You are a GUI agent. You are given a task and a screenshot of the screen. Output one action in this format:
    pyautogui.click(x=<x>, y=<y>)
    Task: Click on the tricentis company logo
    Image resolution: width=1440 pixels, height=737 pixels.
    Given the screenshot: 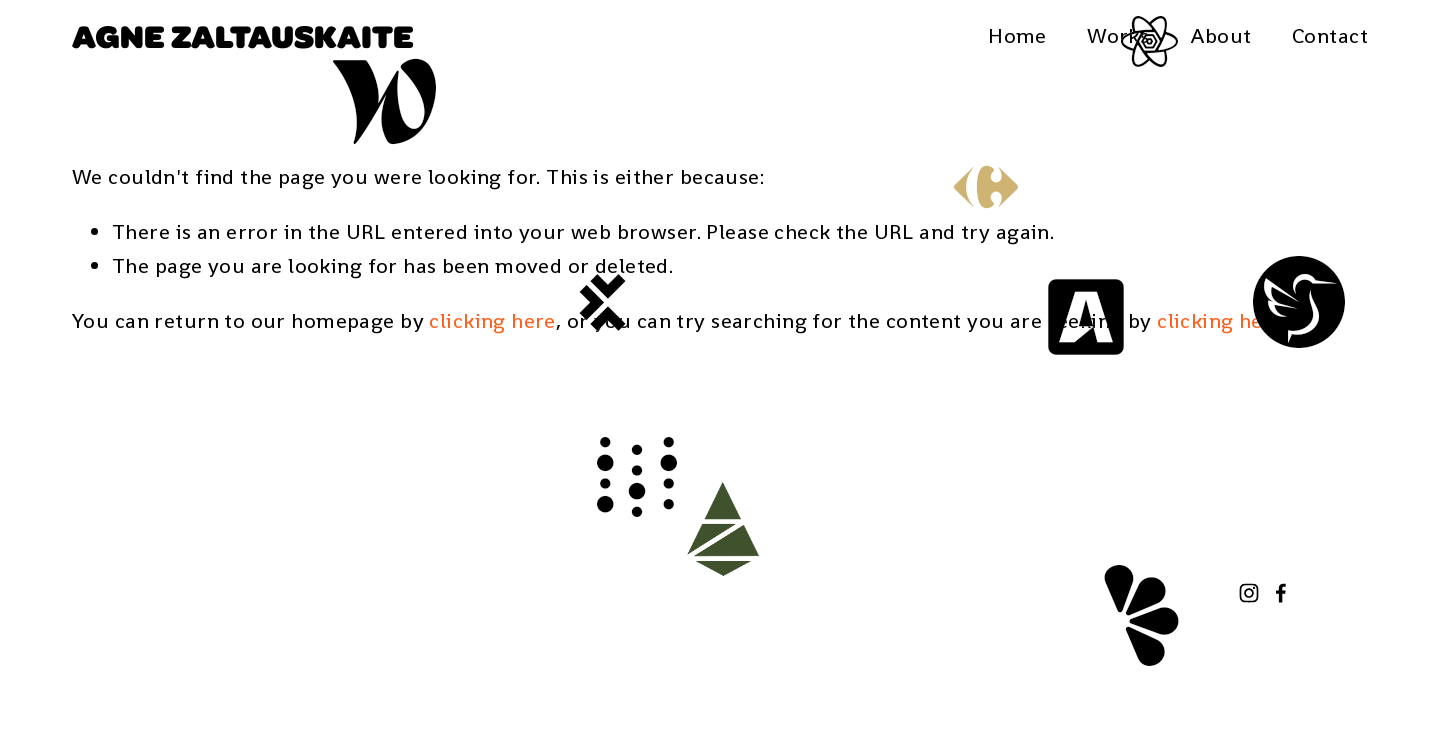 What is the action you would take?
    pyautogui.click(x=602, y=302)
    